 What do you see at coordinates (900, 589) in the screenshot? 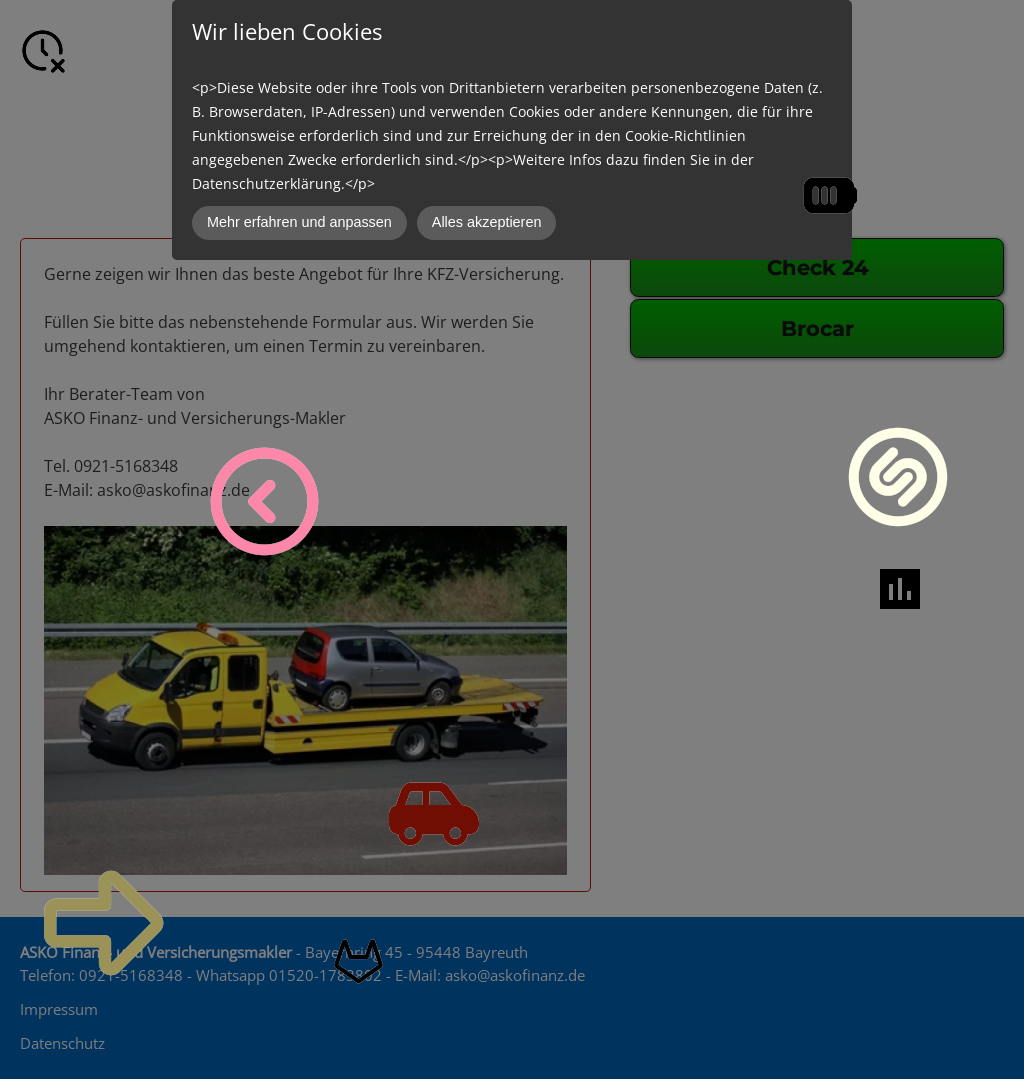
I see `insert a chart or graph into a document` at bounding box center [900, 589].